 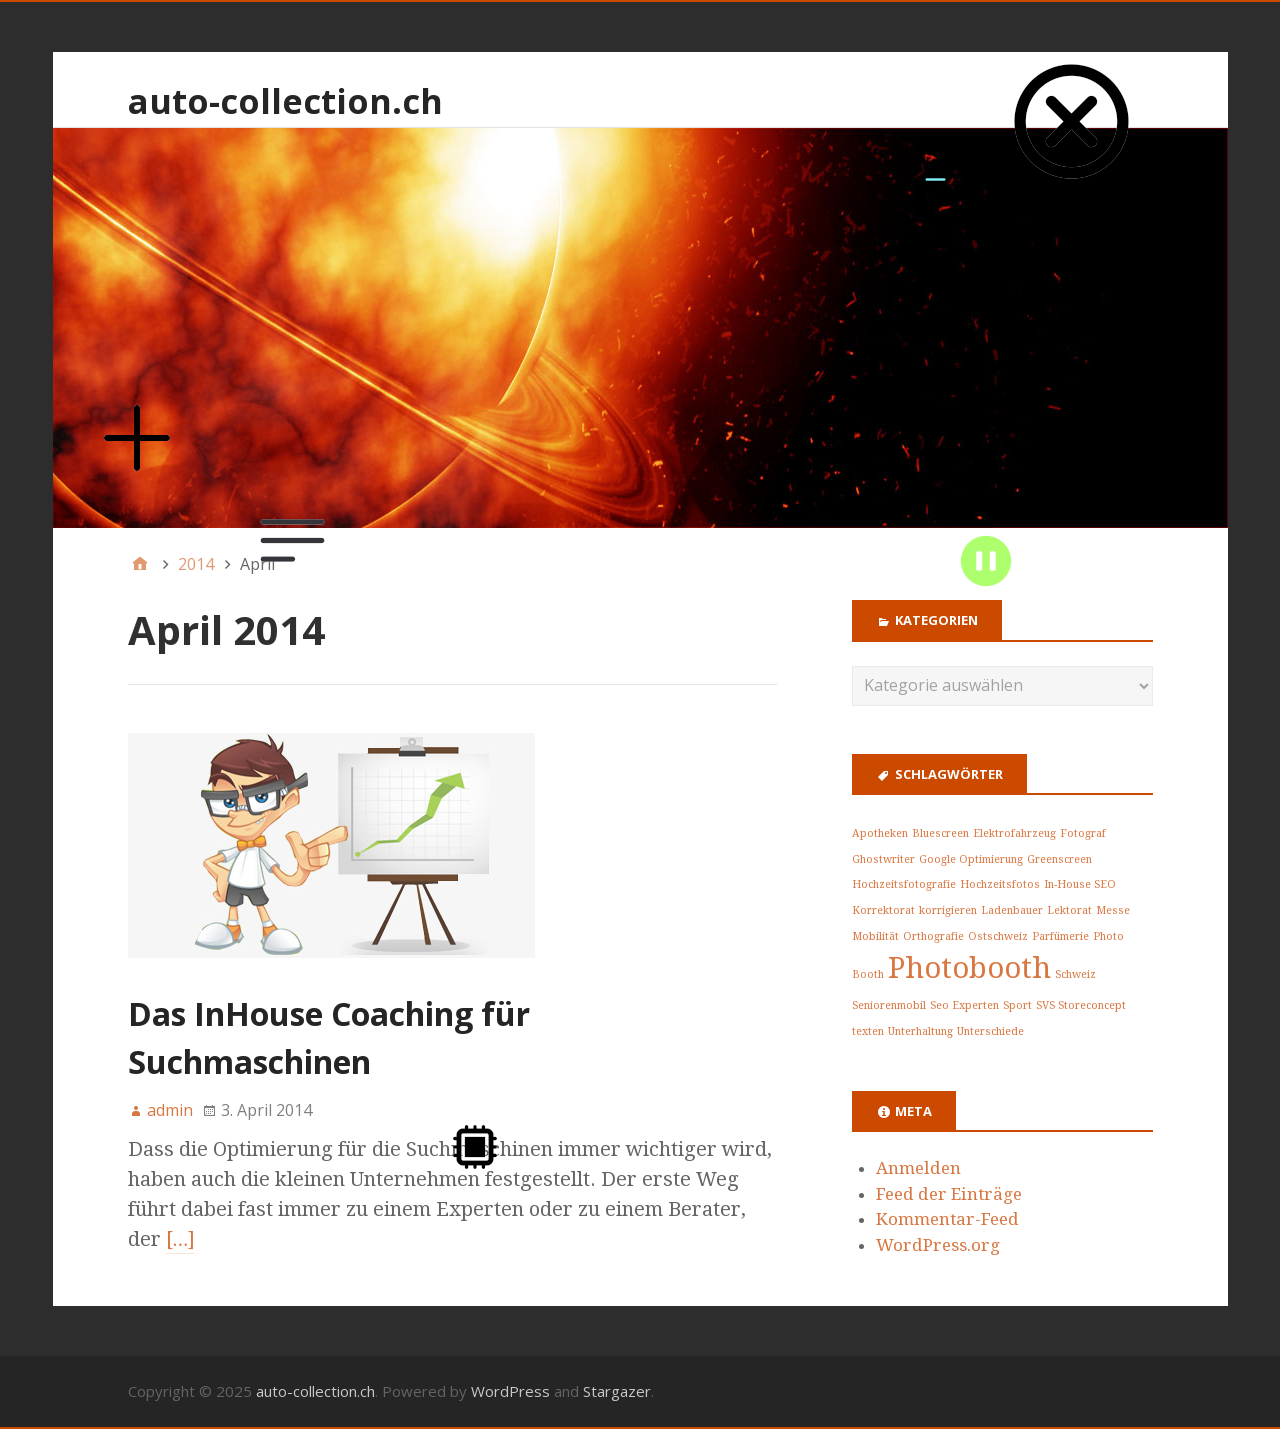 I want to click on open navigation menu, so click(x=292, y=540).